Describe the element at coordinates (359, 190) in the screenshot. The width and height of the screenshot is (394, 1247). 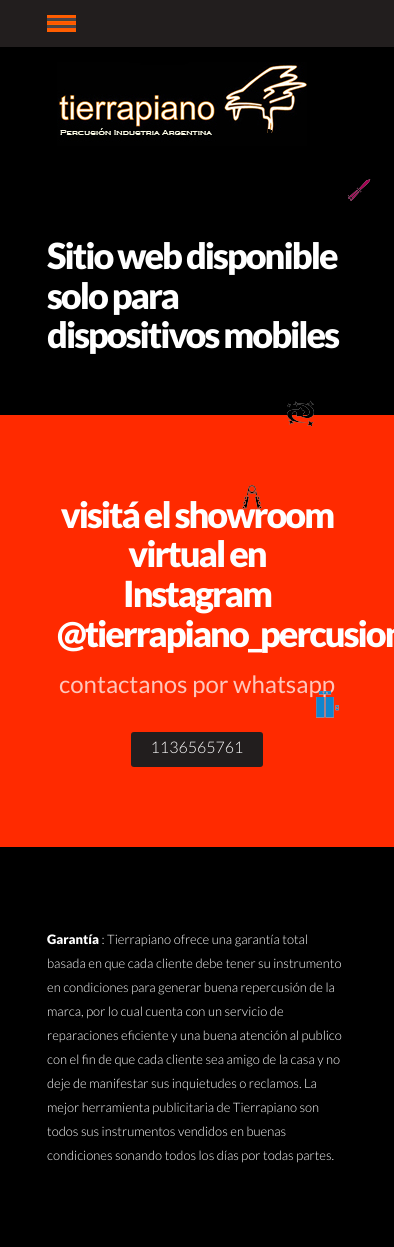
I see `select butterfly knife weapon or tool` at that location.